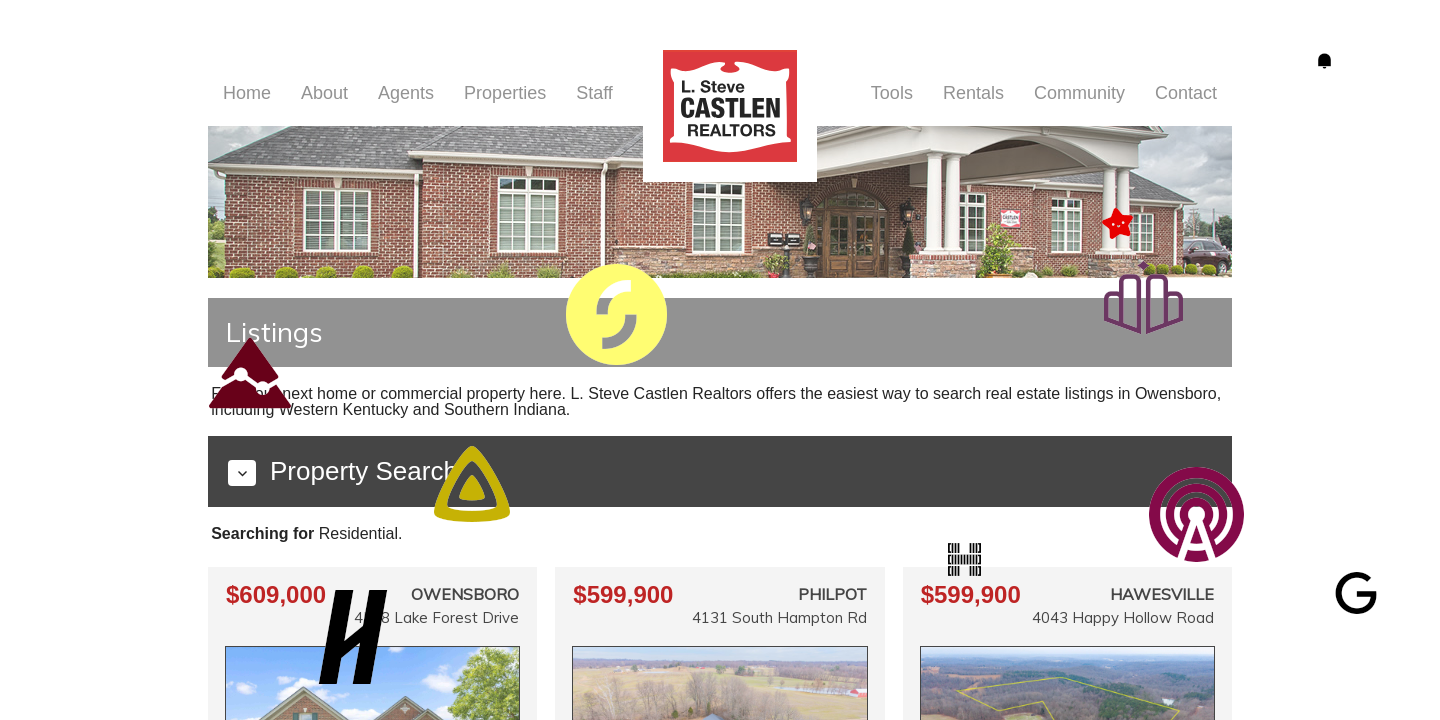 The height and width of the screenshot is (720, 1440). What do you see at coordinates (1117, 223) in the screenshot?
I see `gleam programming language logo` at bounding box center [1117, 223].